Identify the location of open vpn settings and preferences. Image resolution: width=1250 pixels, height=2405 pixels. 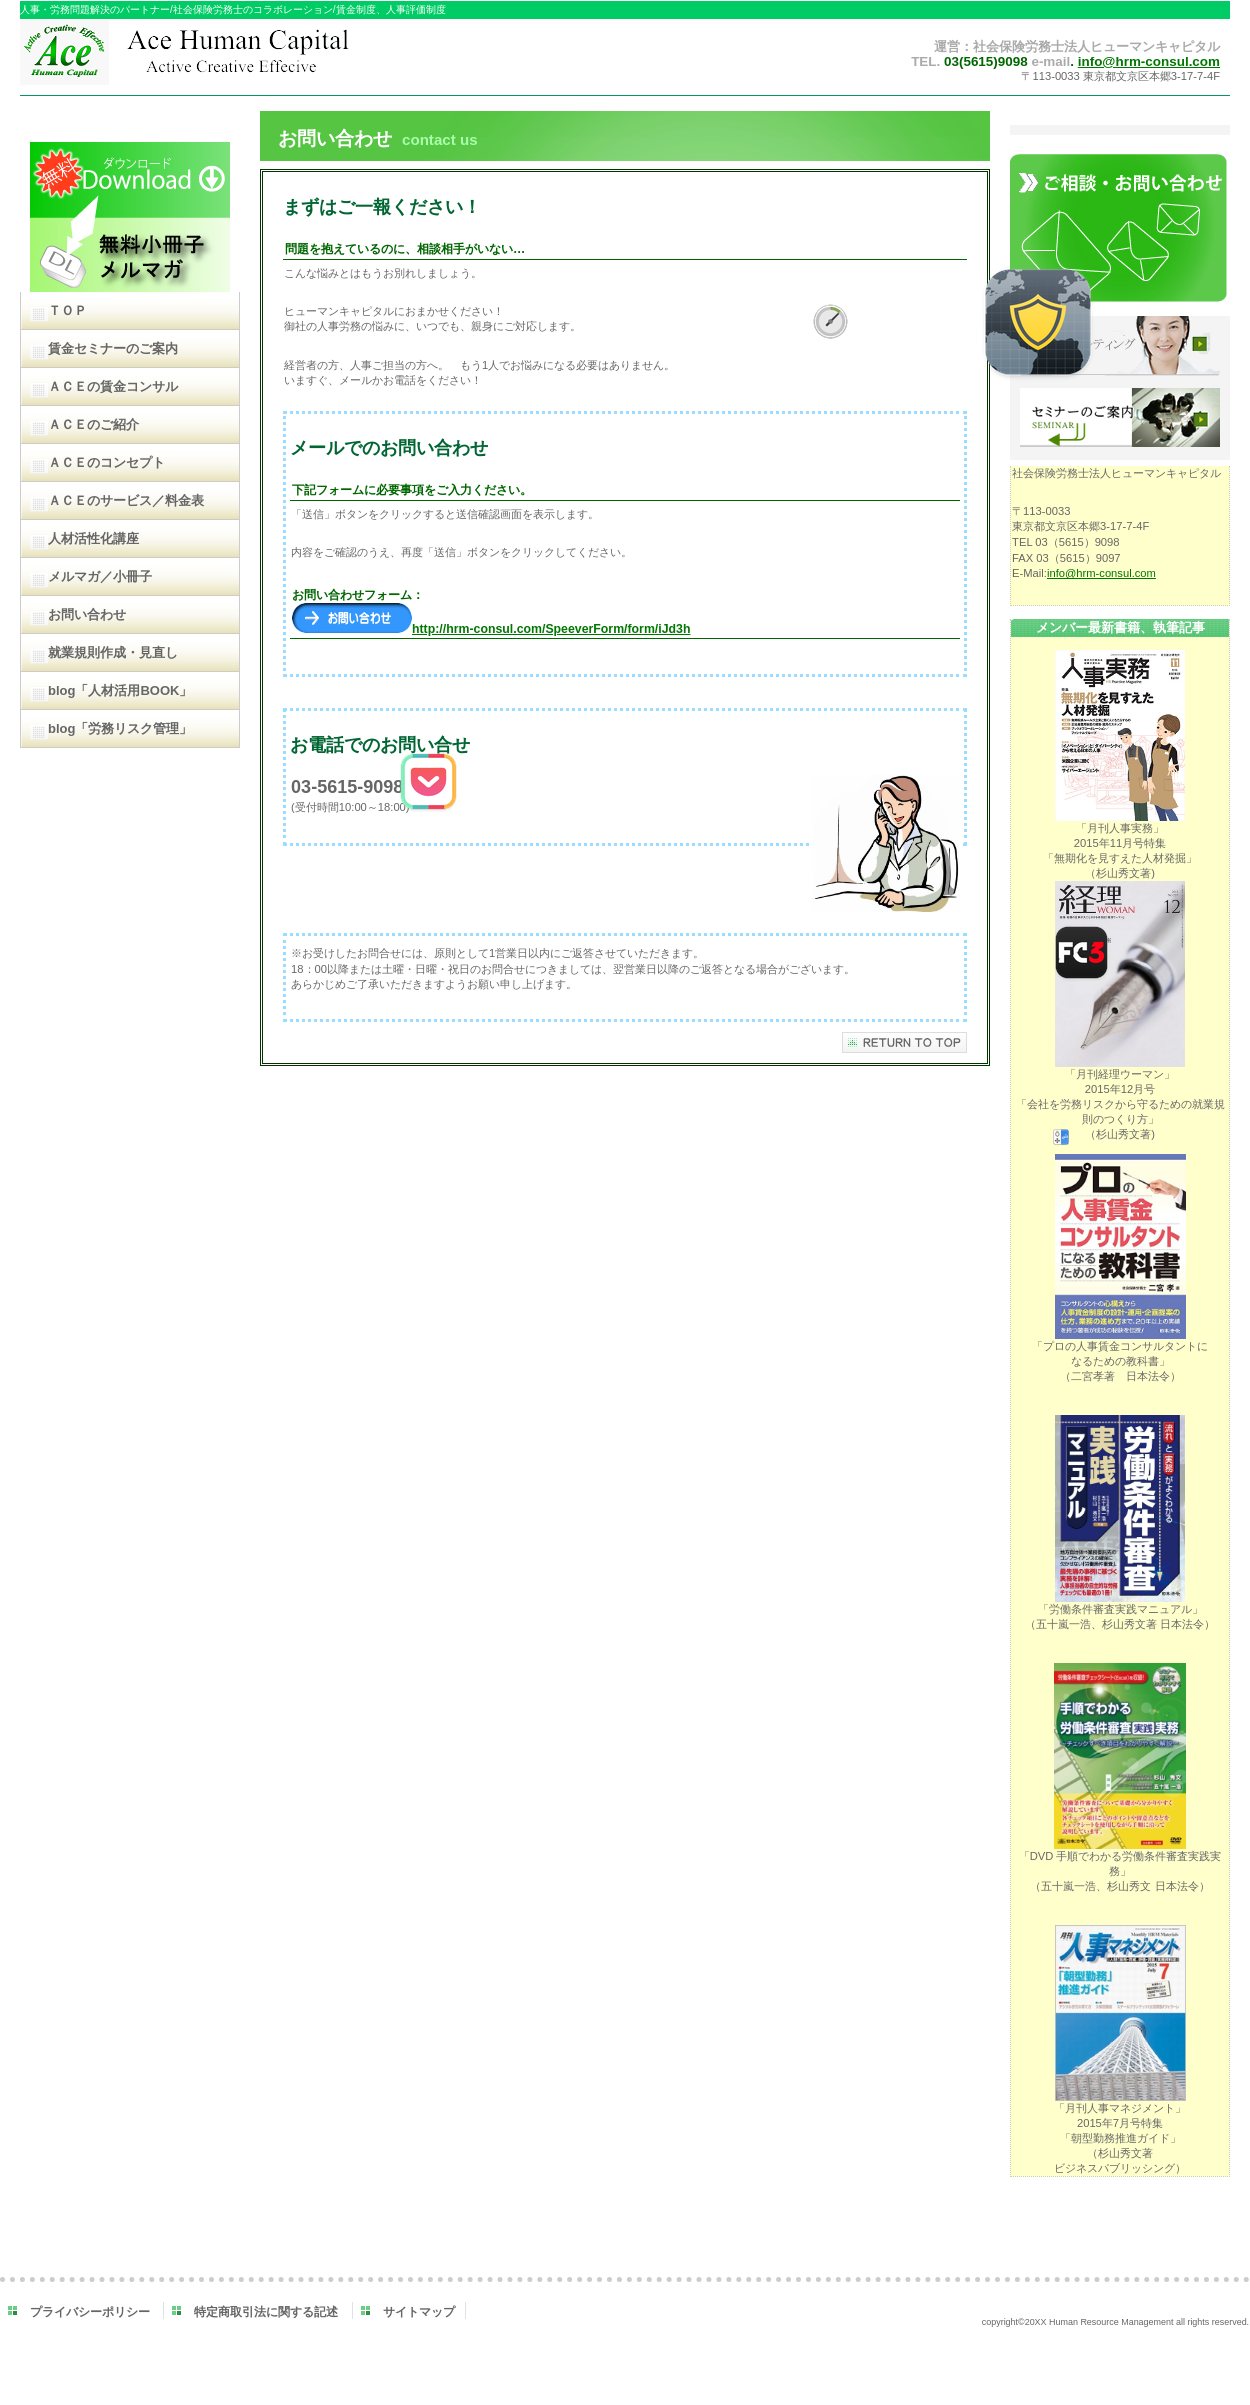
(1038, 322).